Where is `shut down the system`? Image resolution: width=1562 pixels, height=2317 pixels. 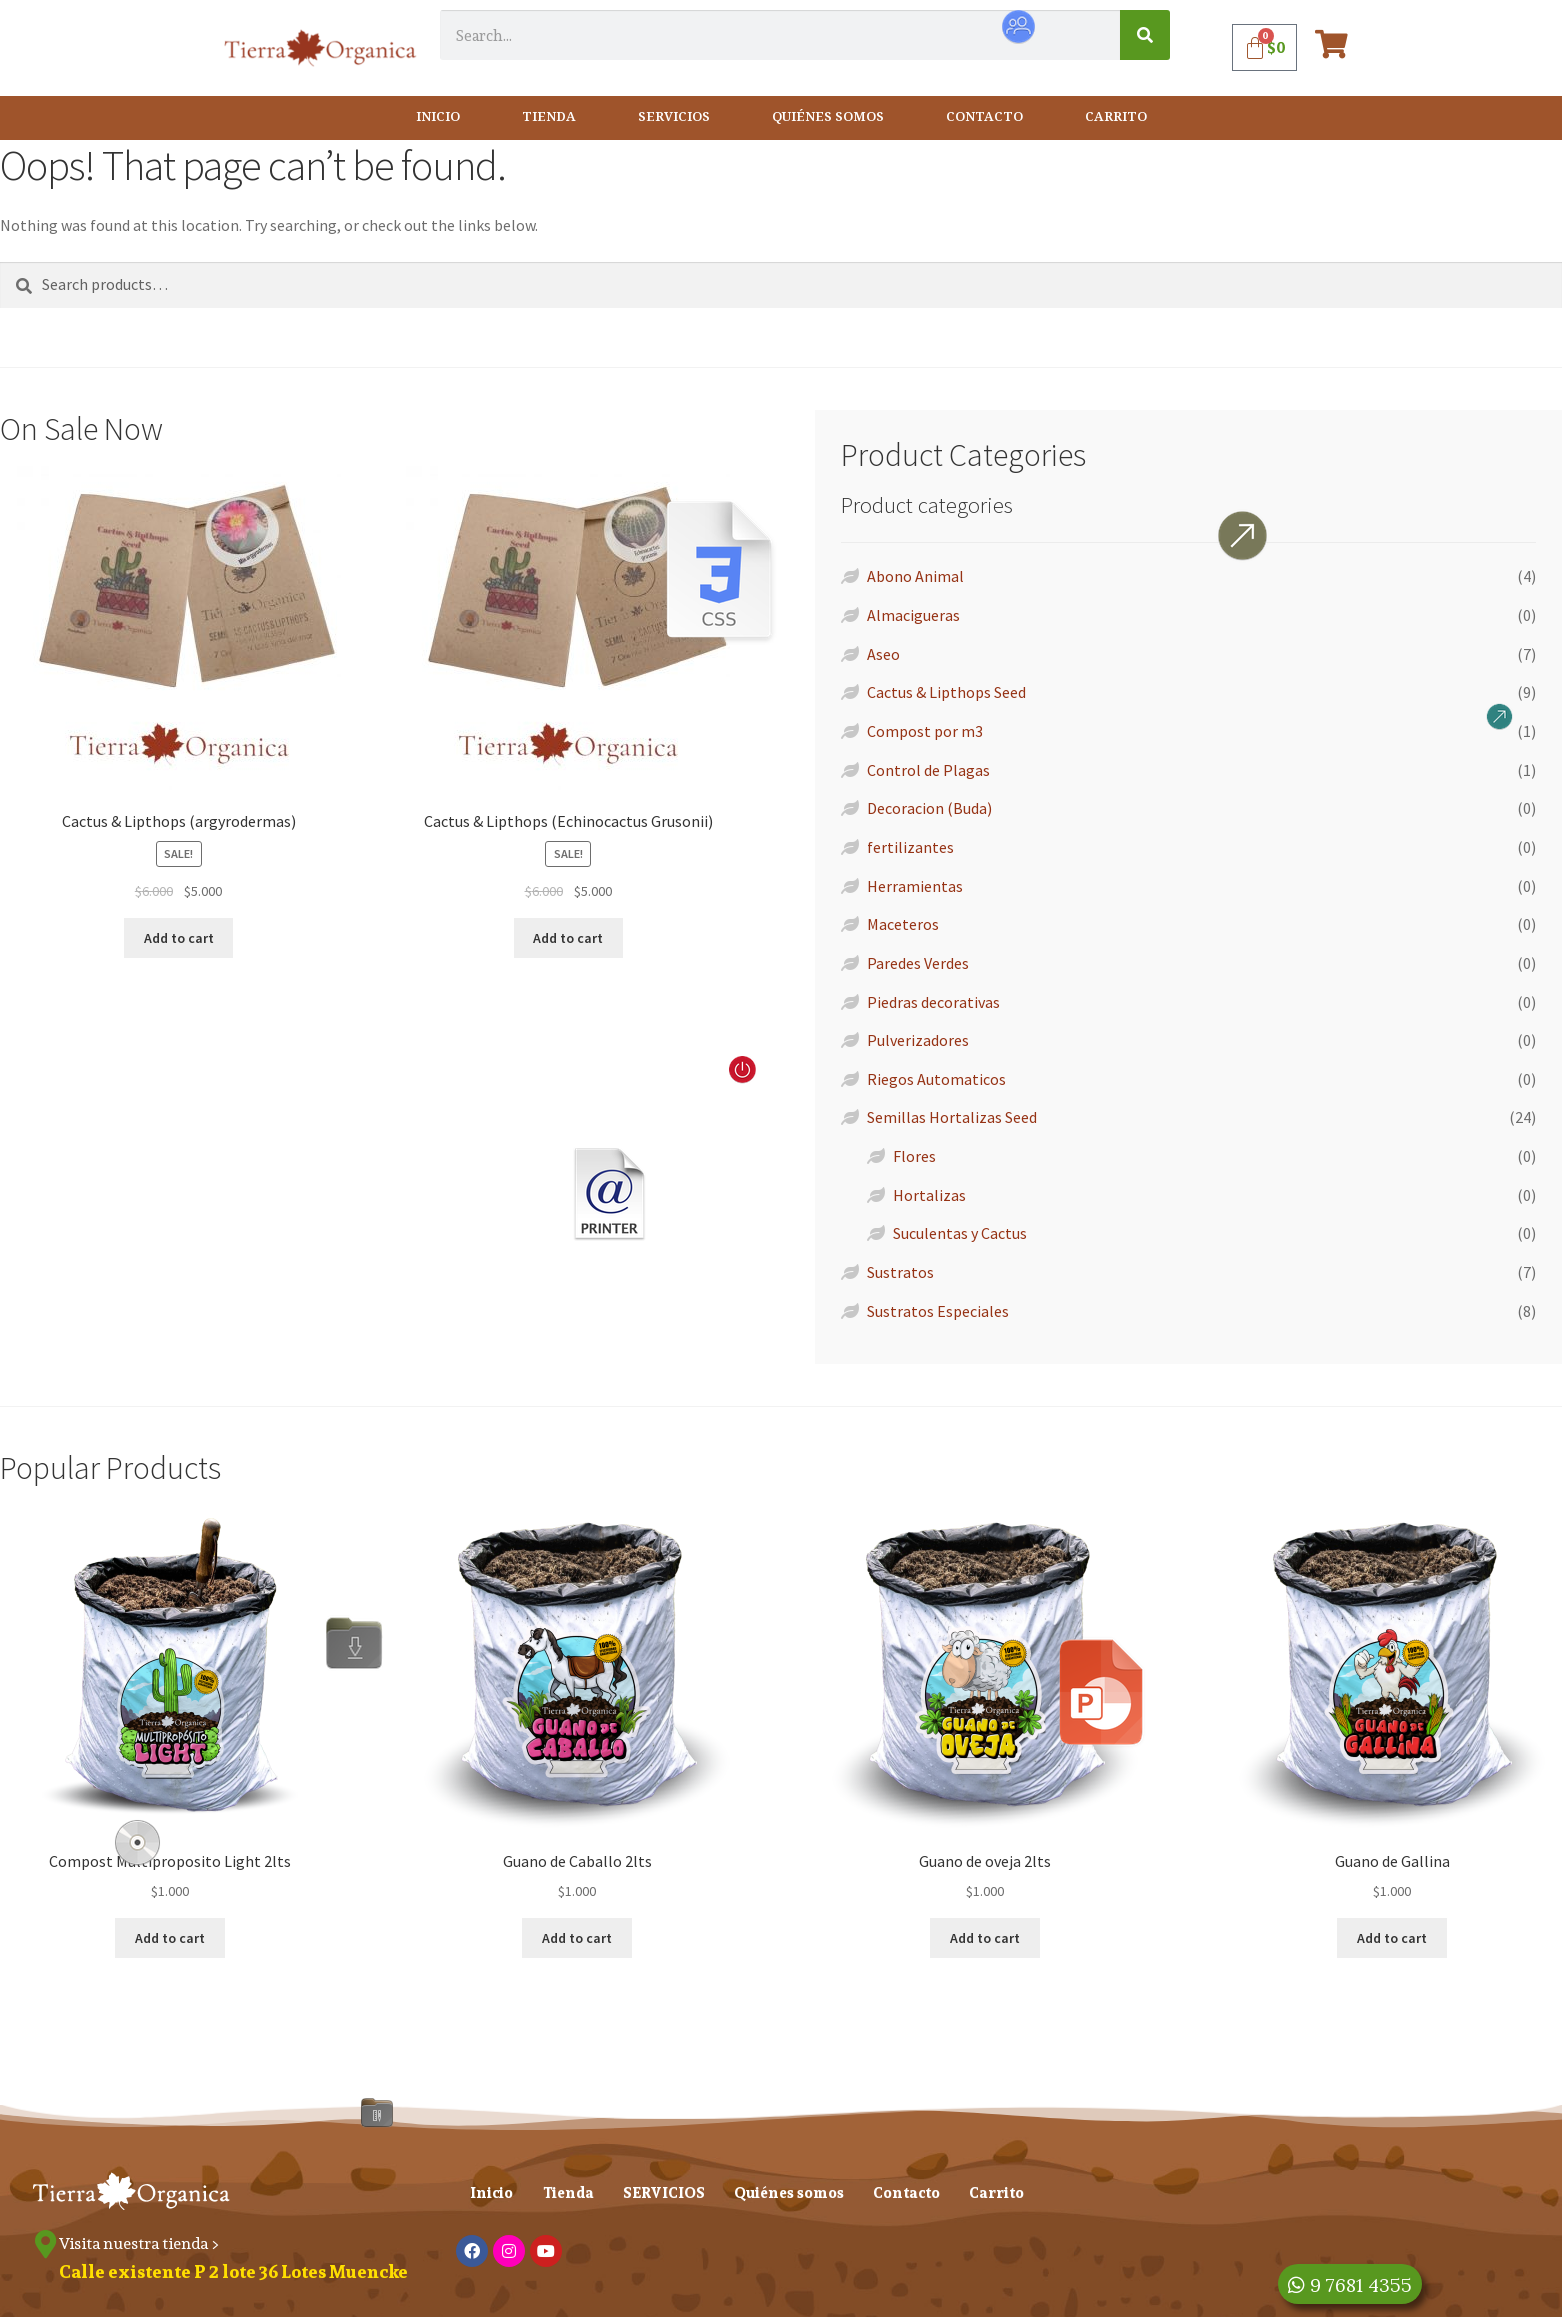
shut down the system is located at coordinates (743, 1070).